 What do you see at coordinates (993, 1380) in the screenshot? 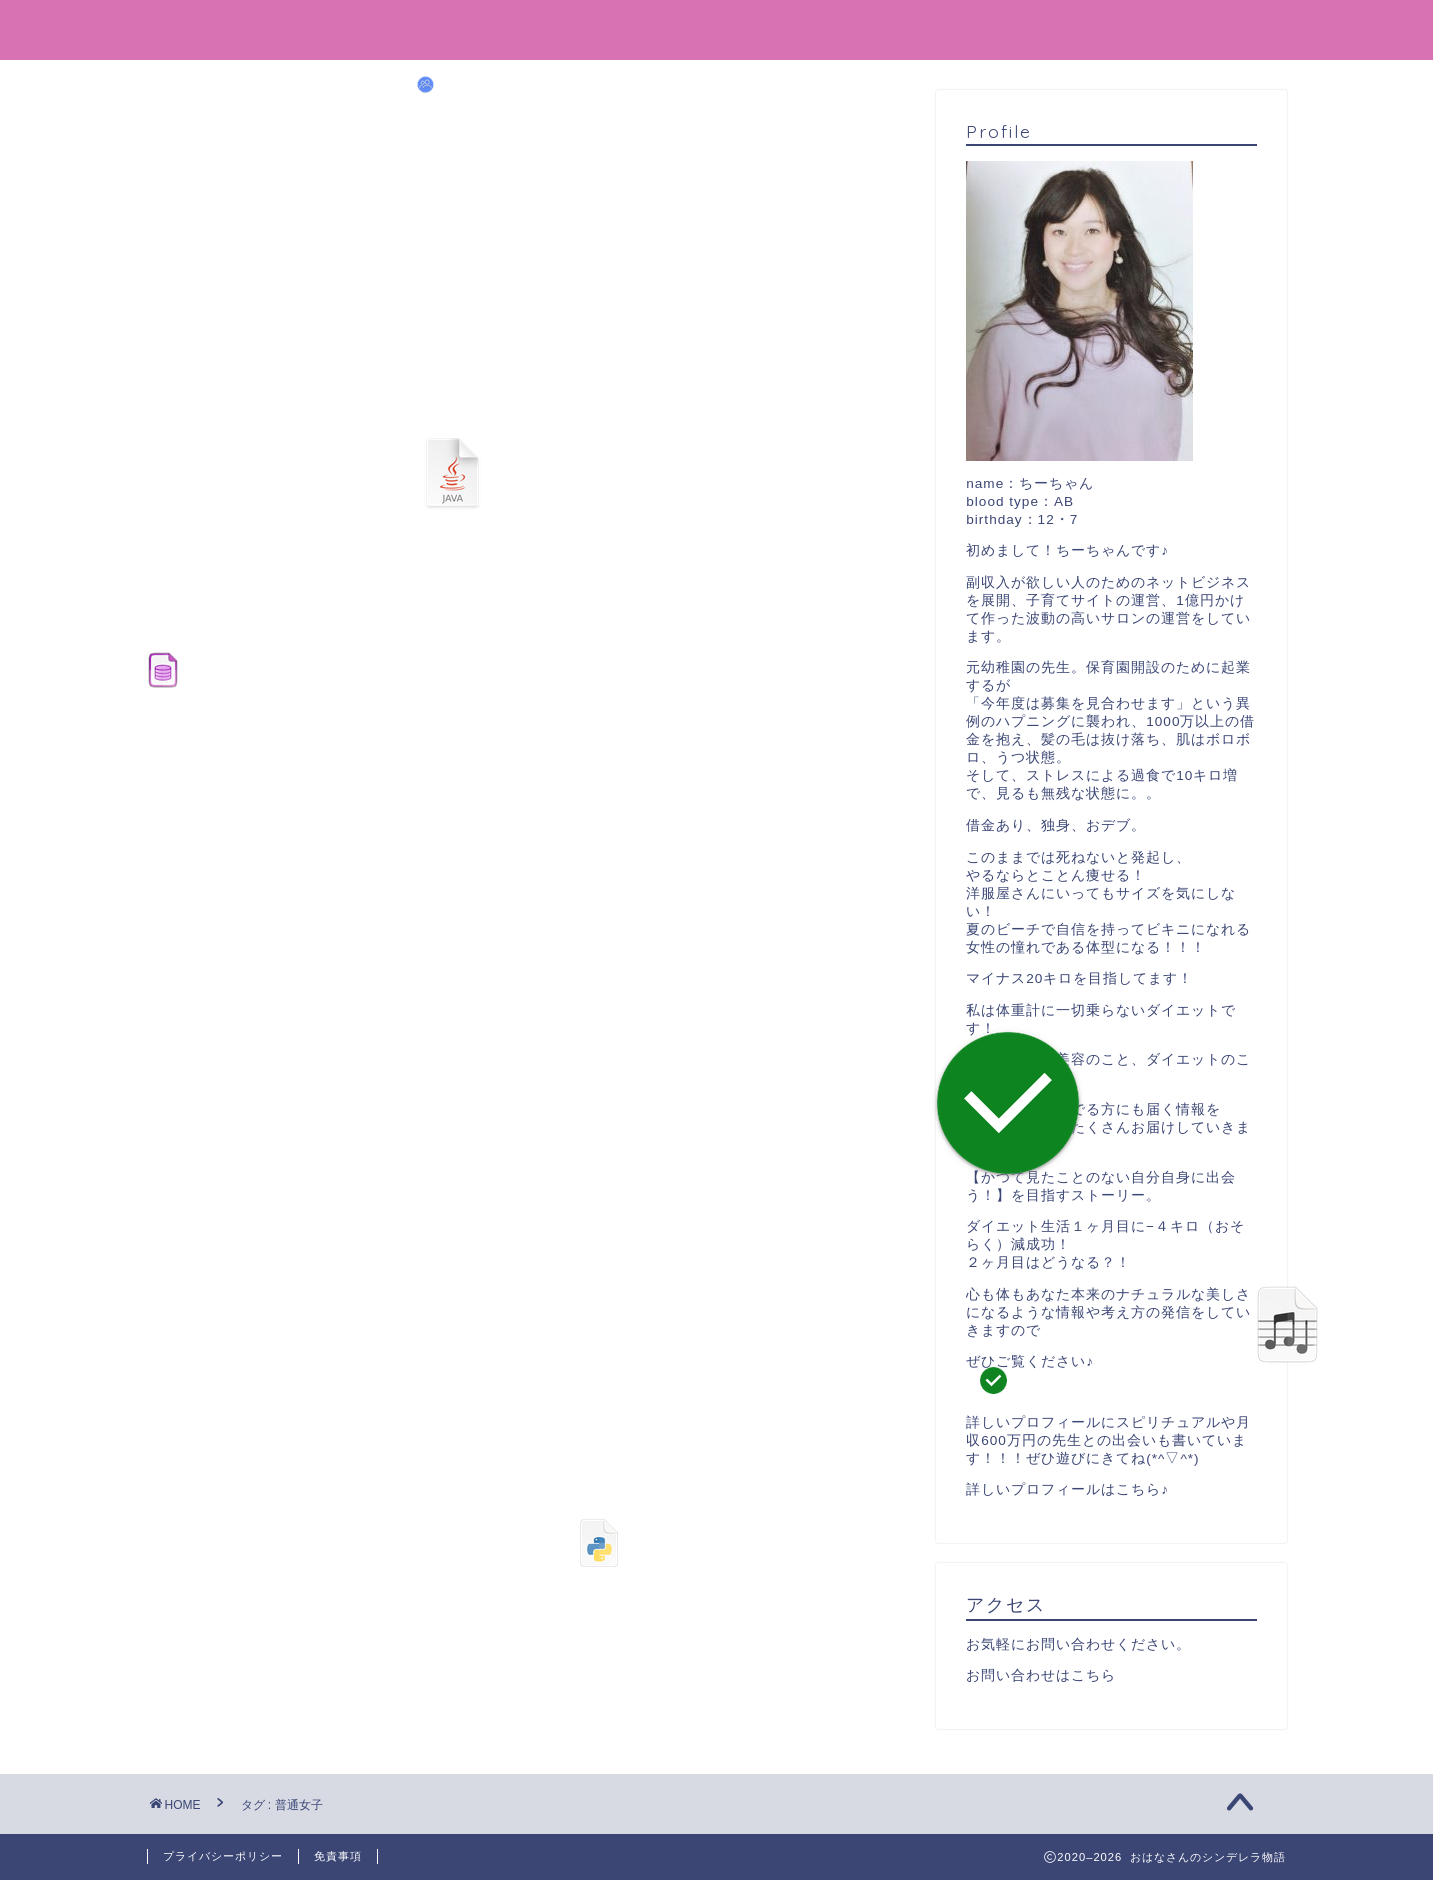
I see `confirm or apply changes` at bounding box center [993, 1380].